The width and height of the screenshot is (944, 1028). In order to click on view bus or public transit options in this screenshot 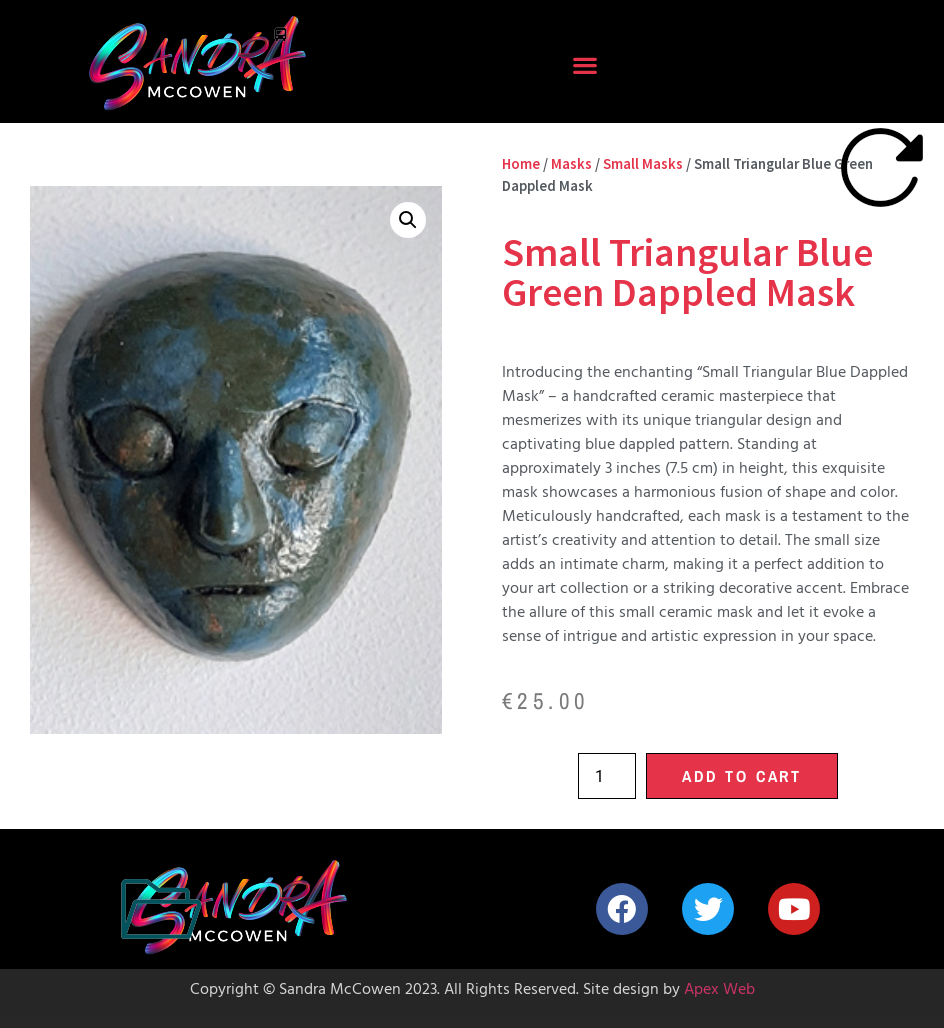, I will do `click(280, 34)`.